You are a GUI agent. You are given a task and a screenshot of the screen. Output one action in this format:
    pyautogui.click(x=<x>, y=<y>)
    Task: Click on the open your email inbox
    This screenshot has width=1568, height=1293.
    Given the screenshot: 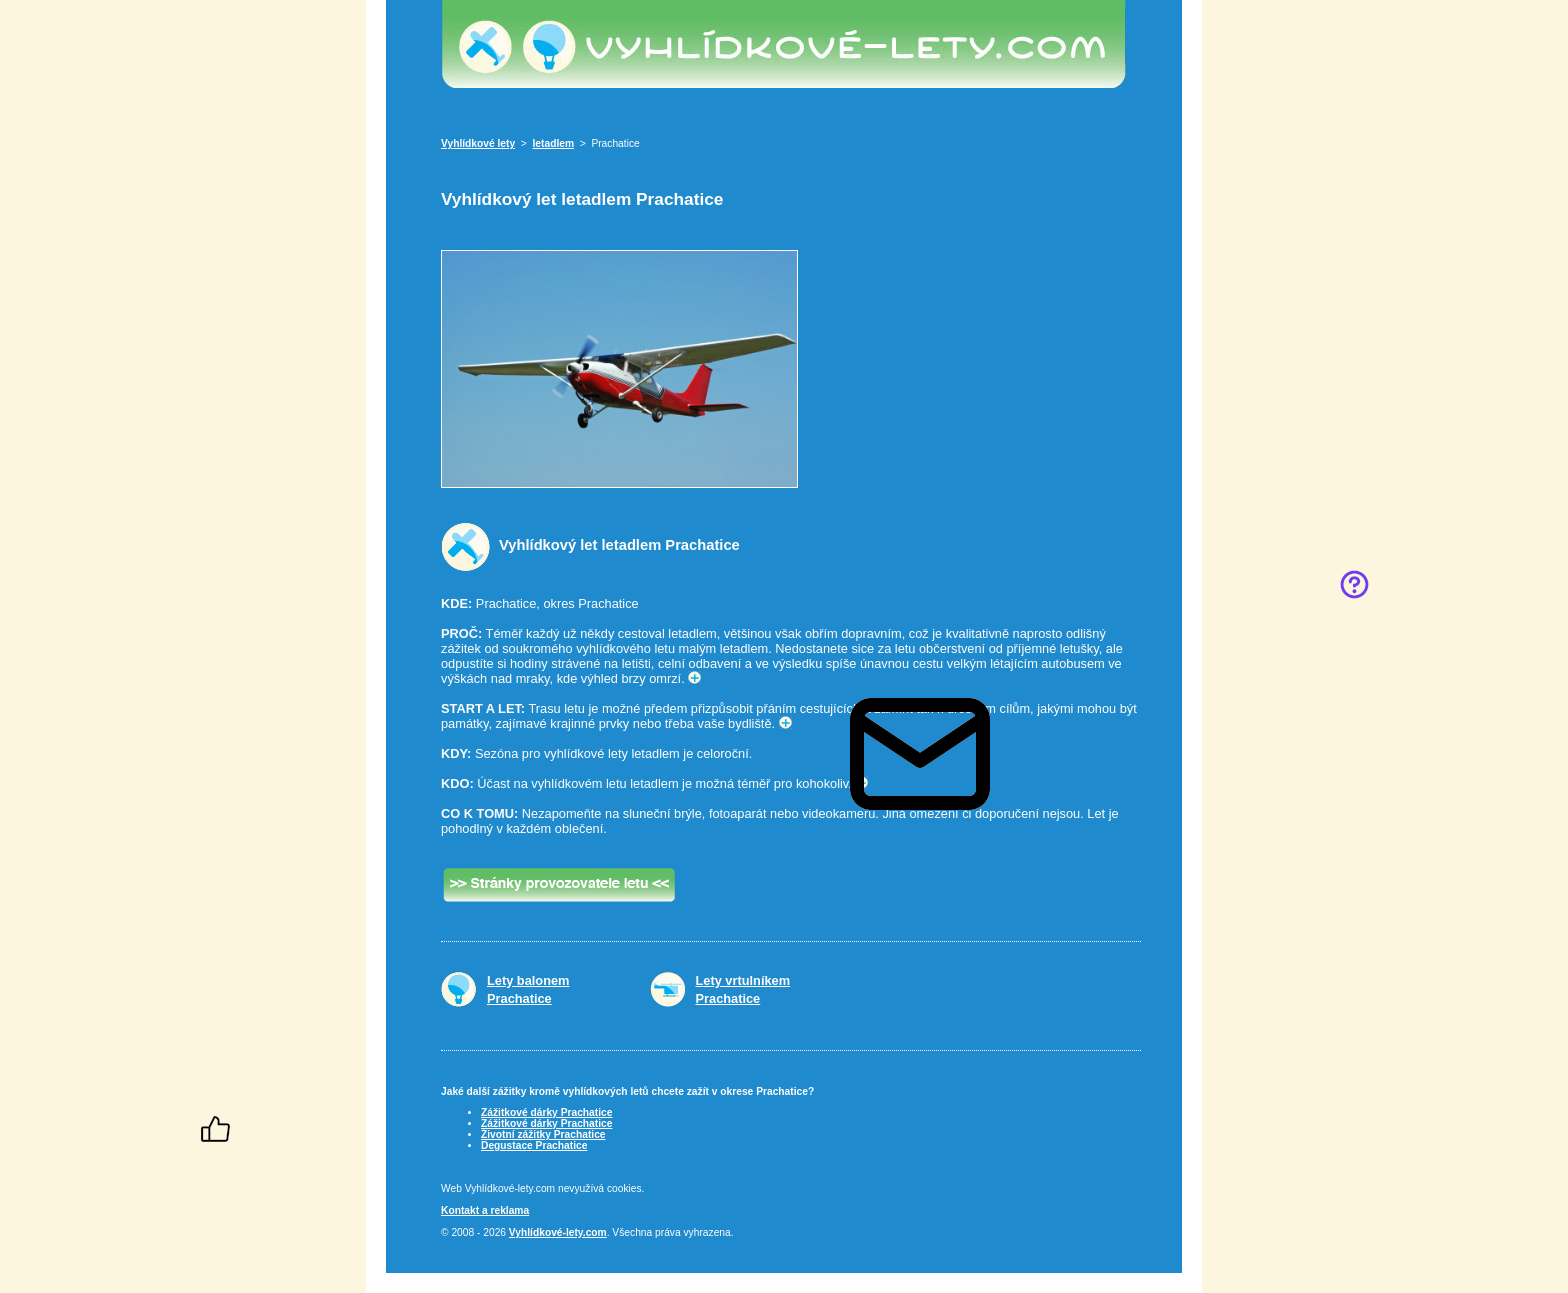 What is the action you would take?
    pyautogui.click(x=920, y=754)
    